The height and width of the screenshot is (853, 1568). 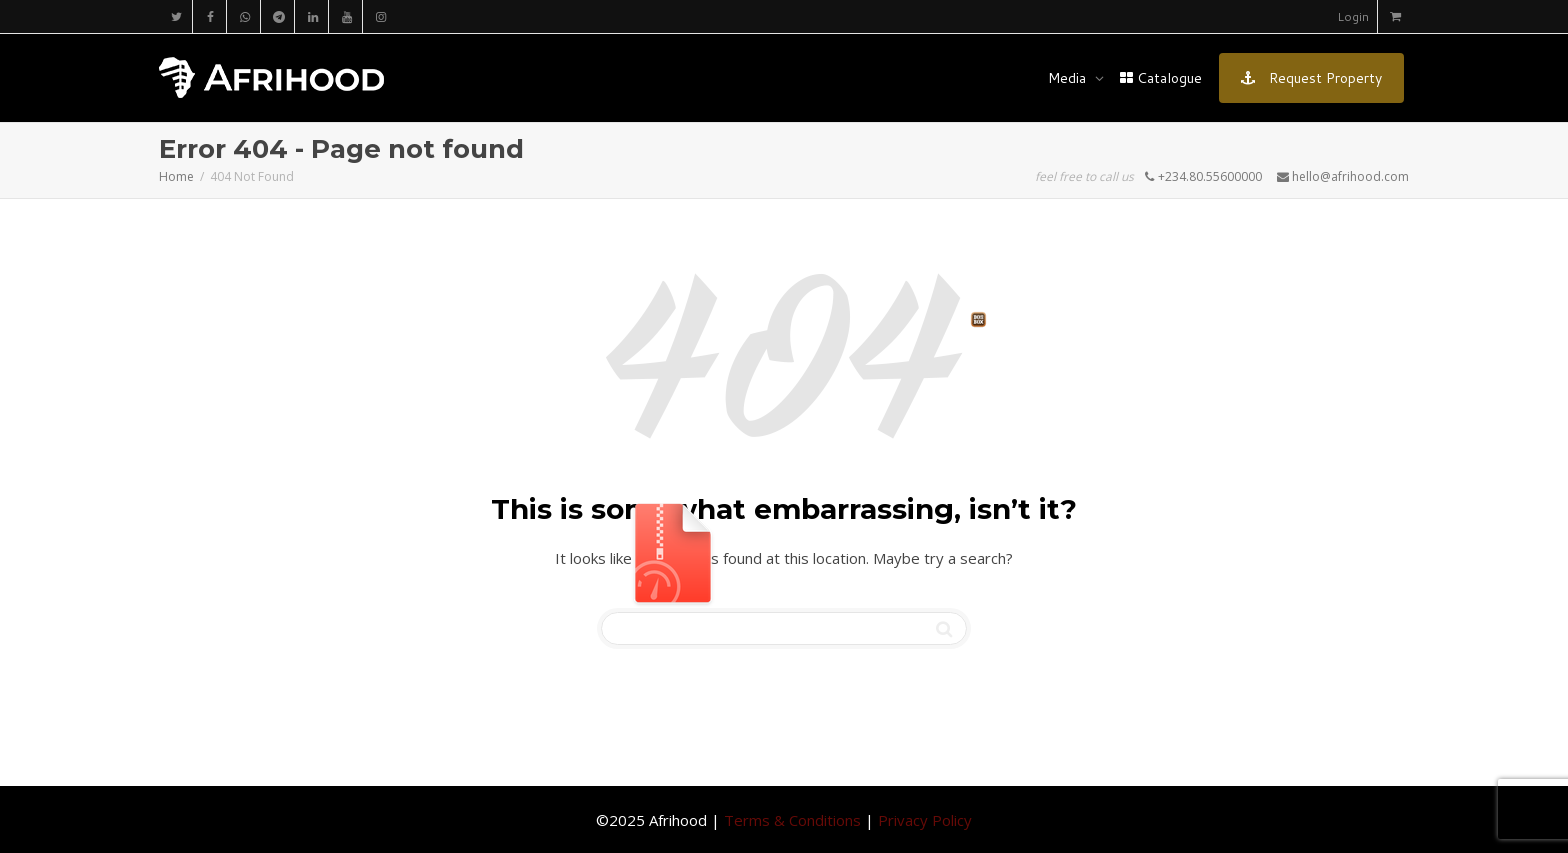 I want to click on an rpm package file for linux software installation, so click(x=673, y=555).